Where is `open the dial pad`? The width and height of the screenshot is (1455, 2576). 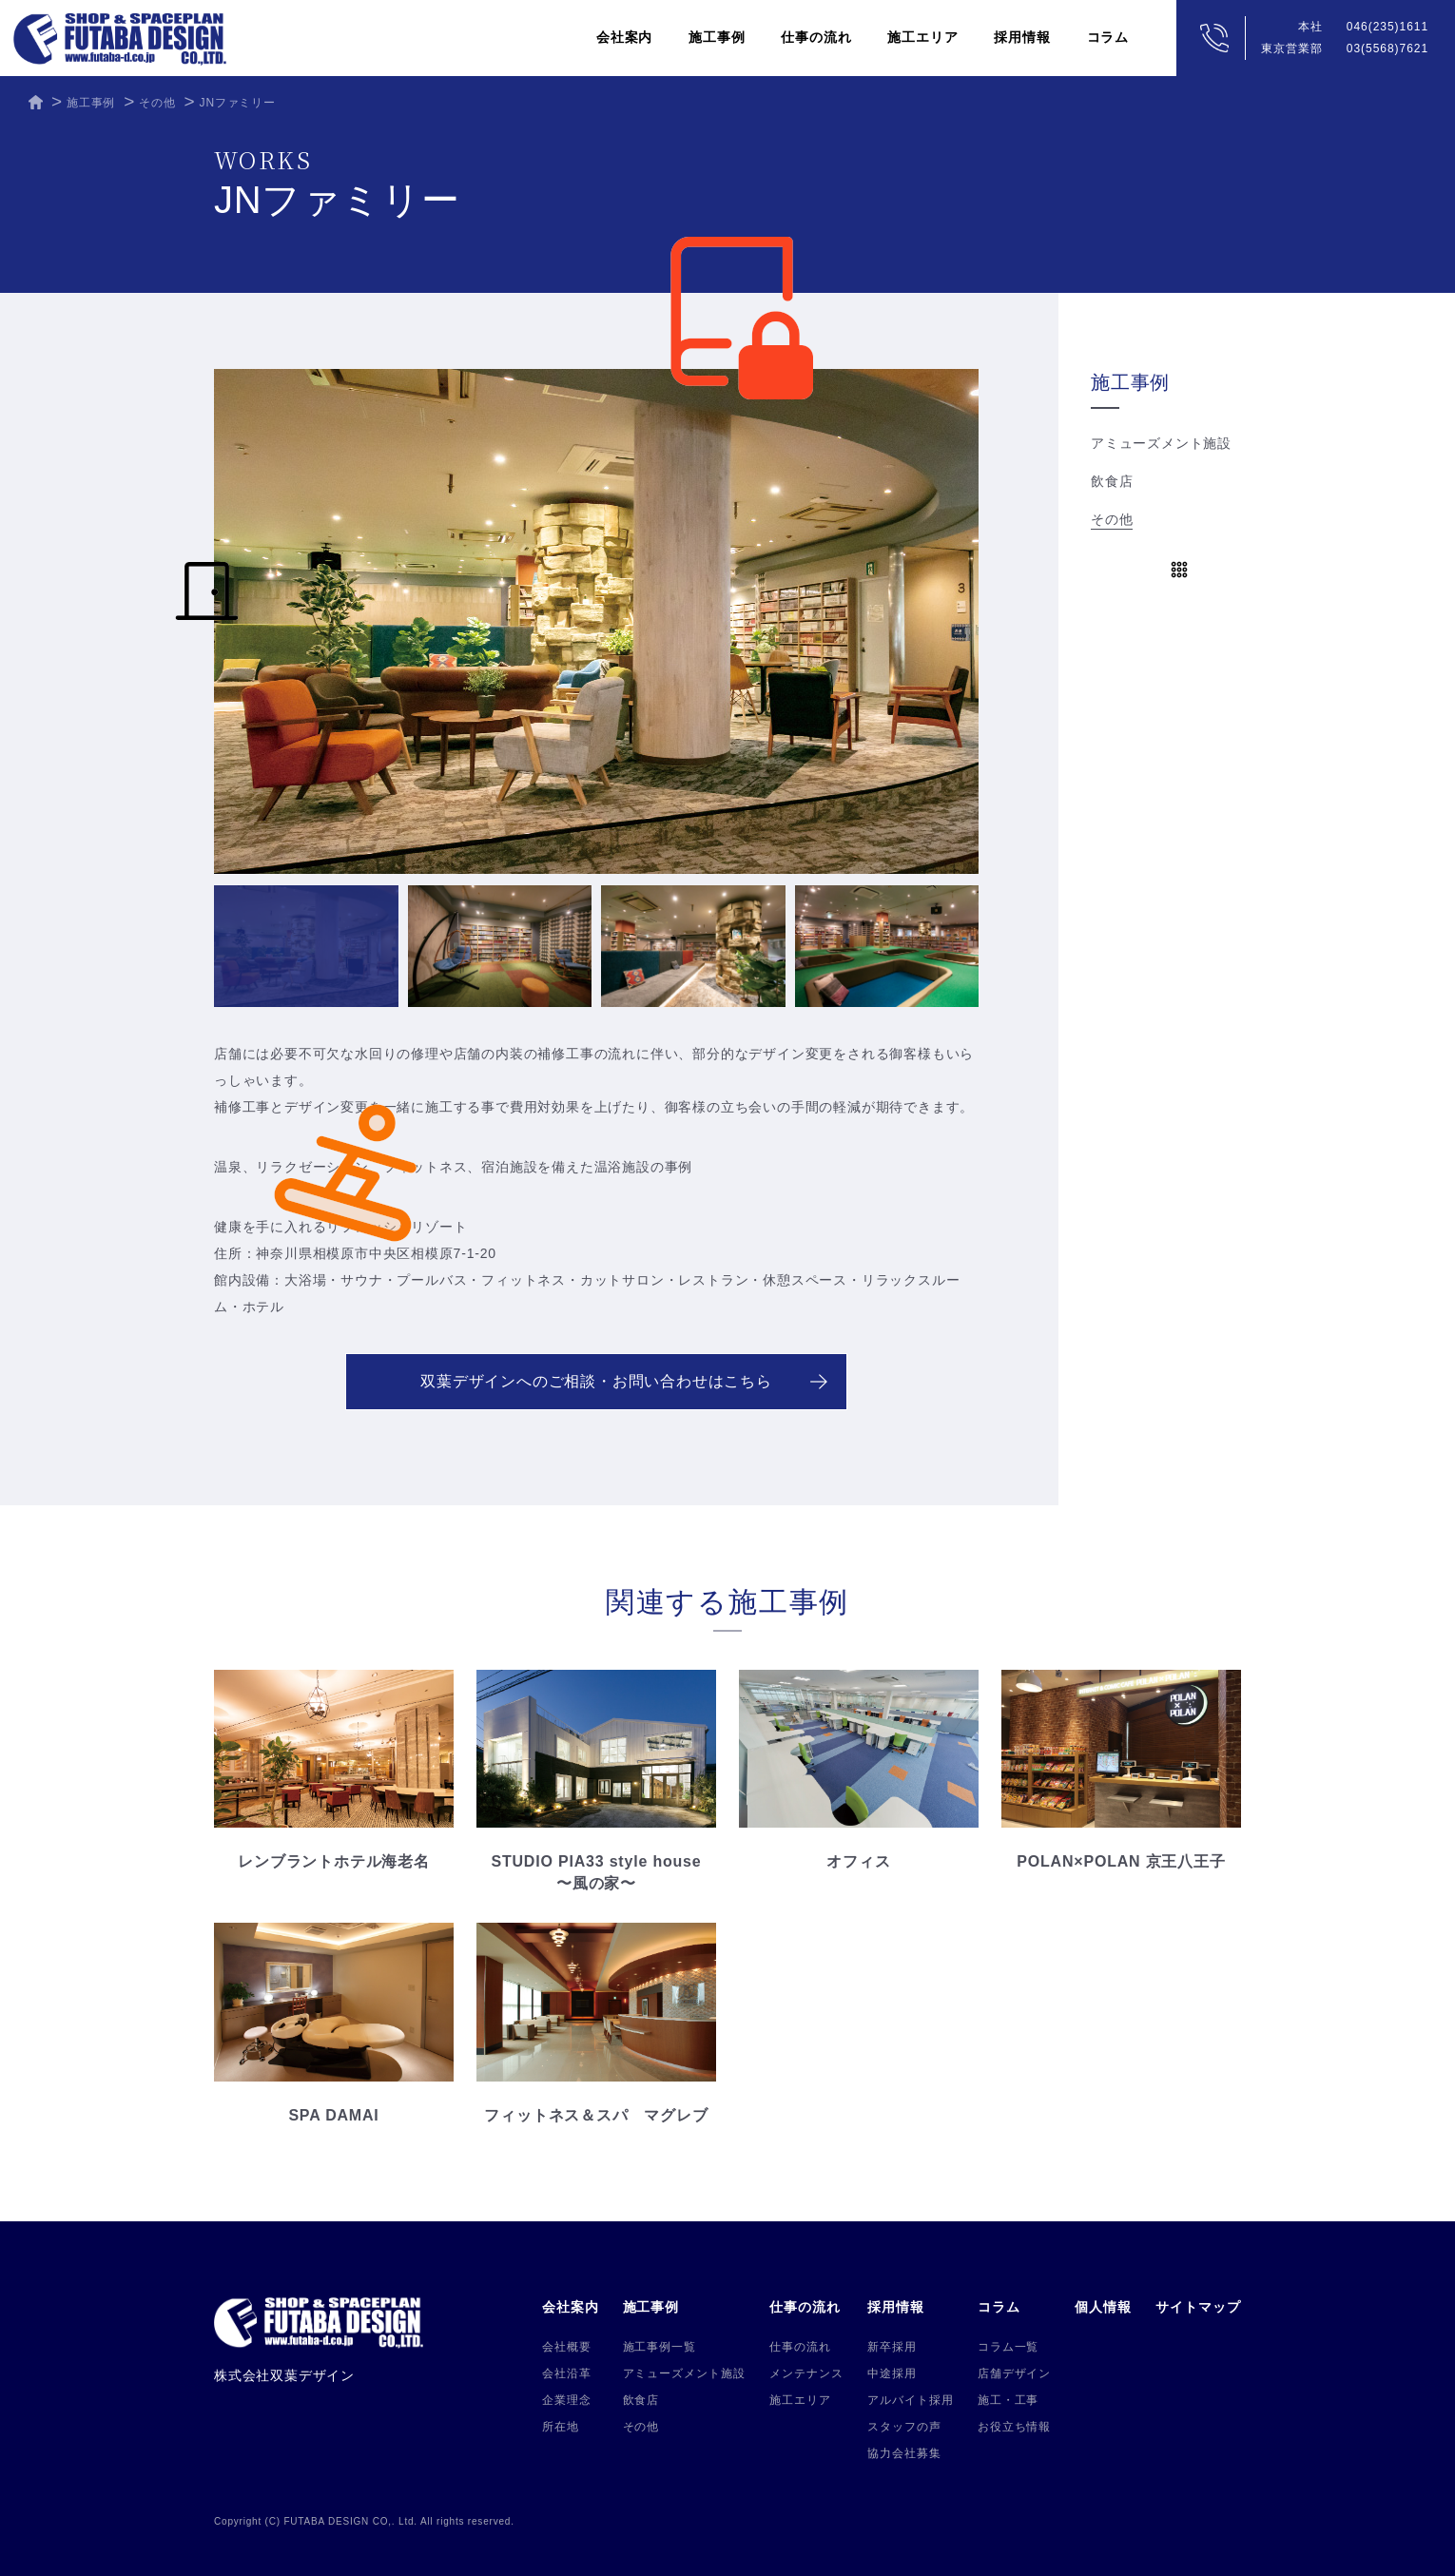 open the dial pad is located at coordinates (1179, 570).